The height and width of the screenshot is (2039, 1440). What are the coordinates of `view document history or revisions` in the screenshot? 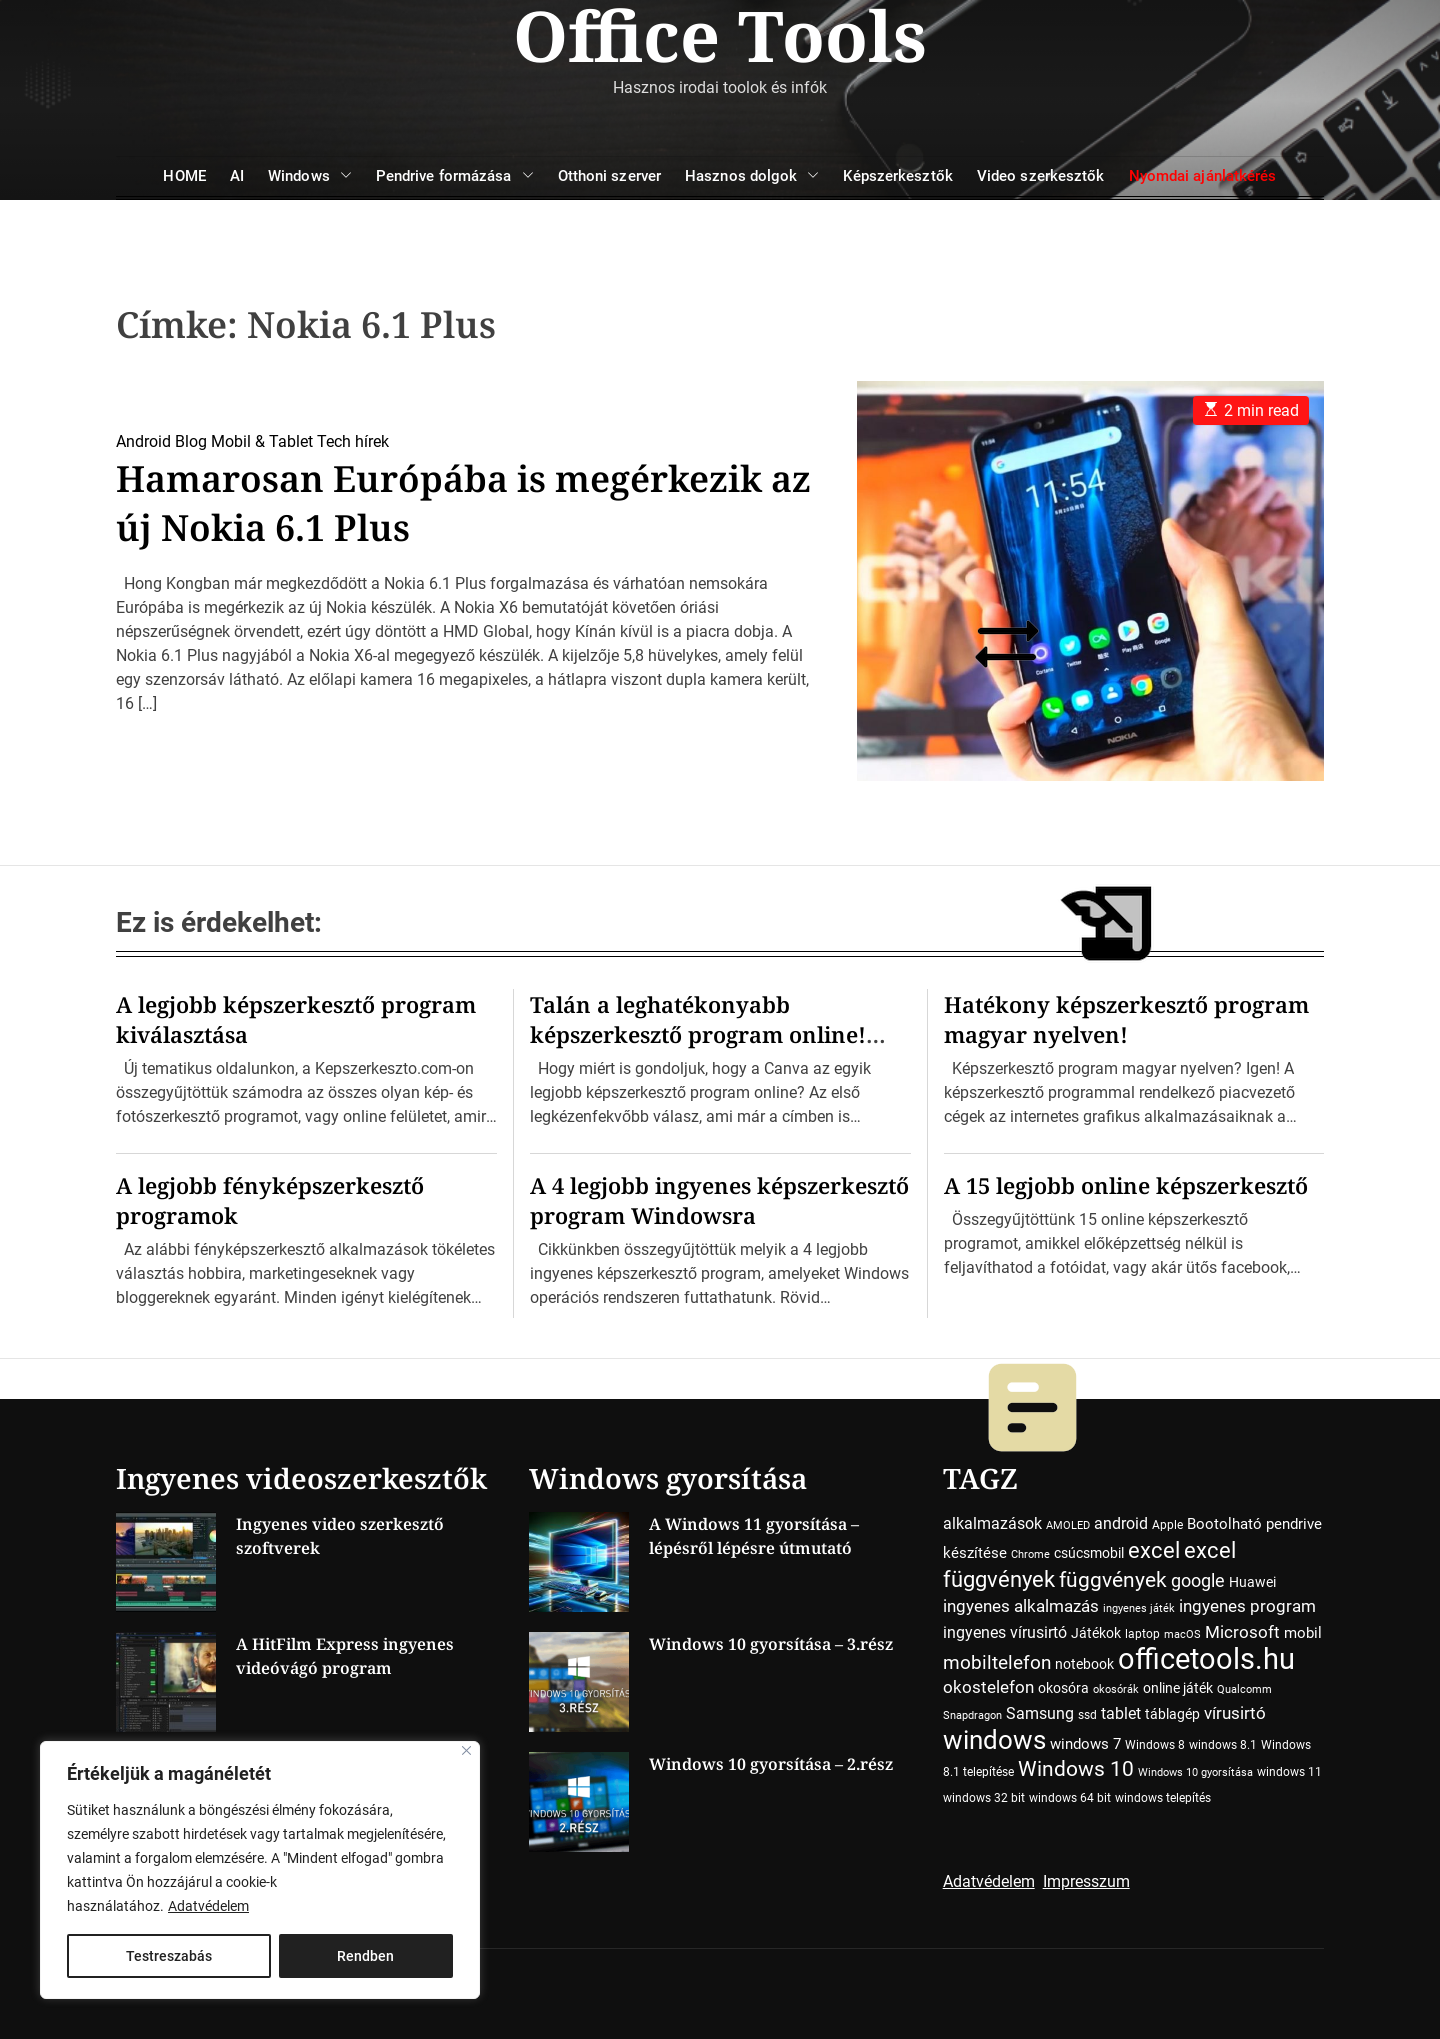 It's located at (1109, 923).